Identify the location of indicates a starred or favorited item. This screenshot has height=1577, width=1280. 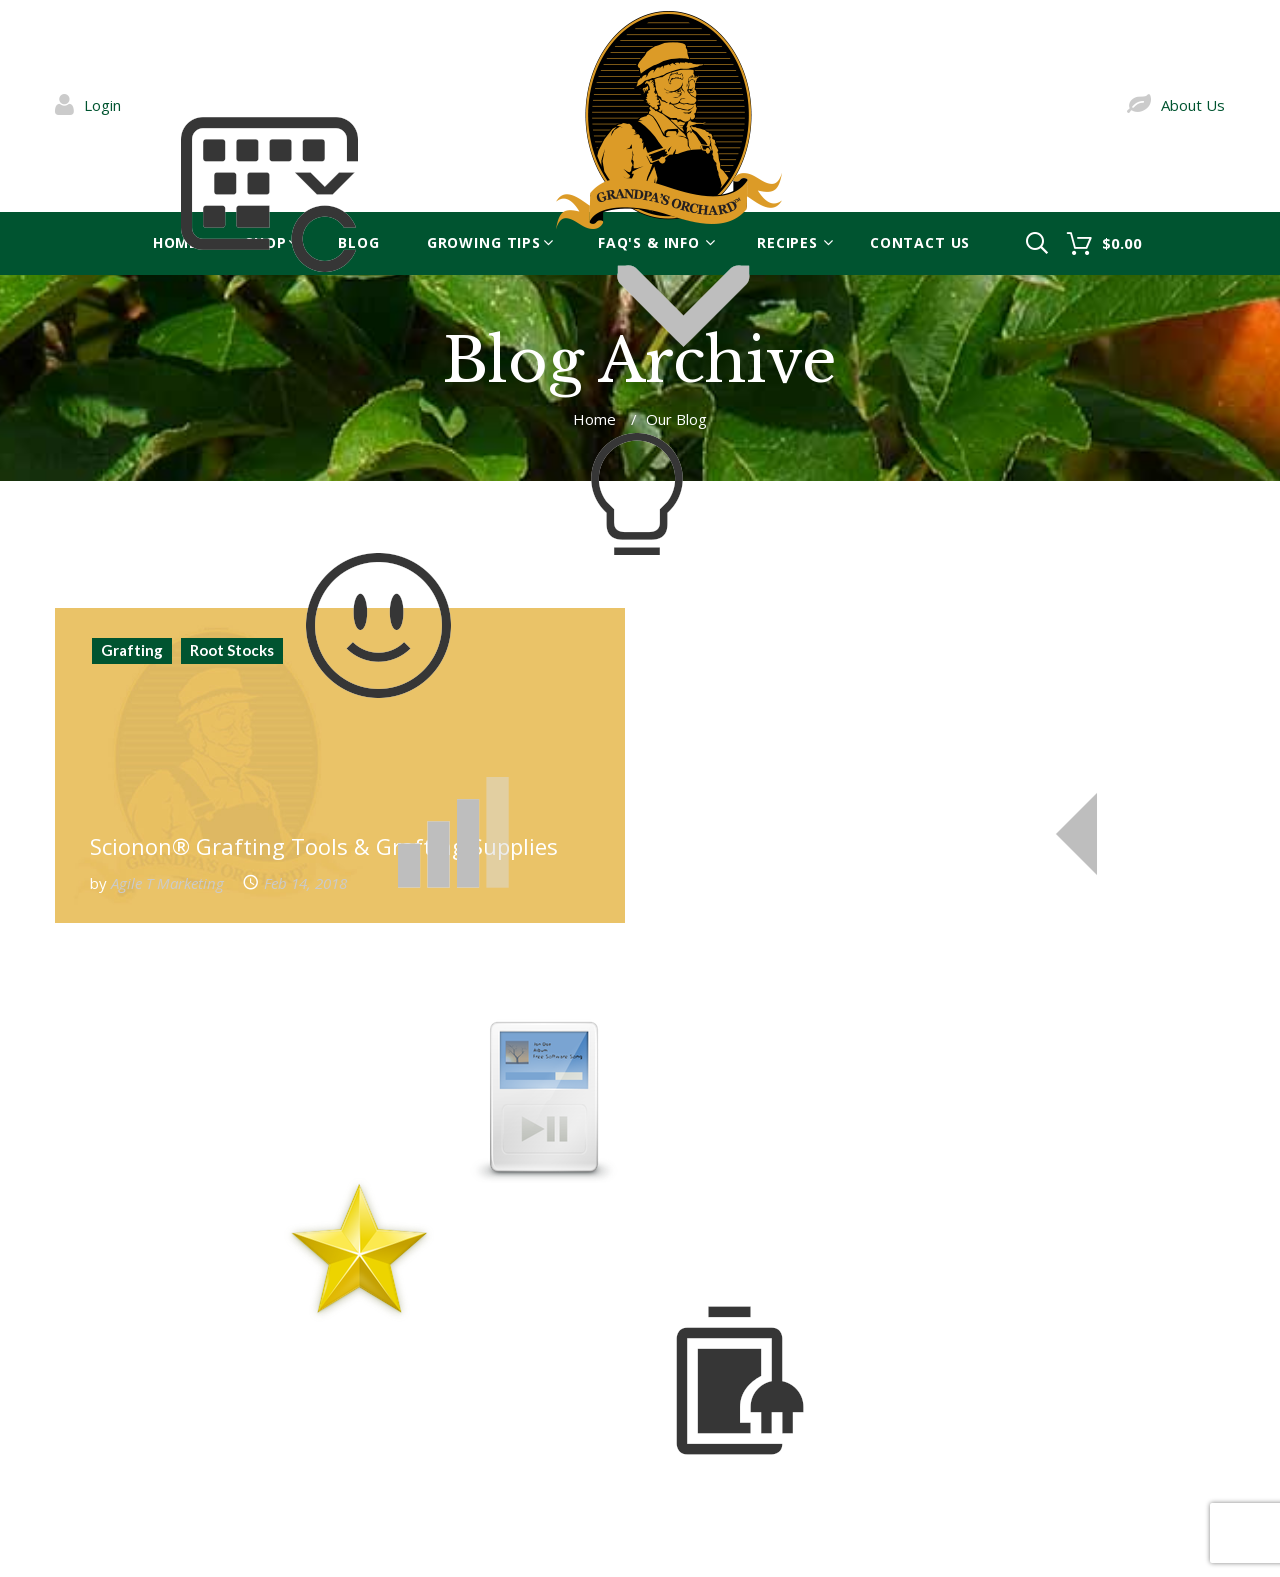
(359, 1255).